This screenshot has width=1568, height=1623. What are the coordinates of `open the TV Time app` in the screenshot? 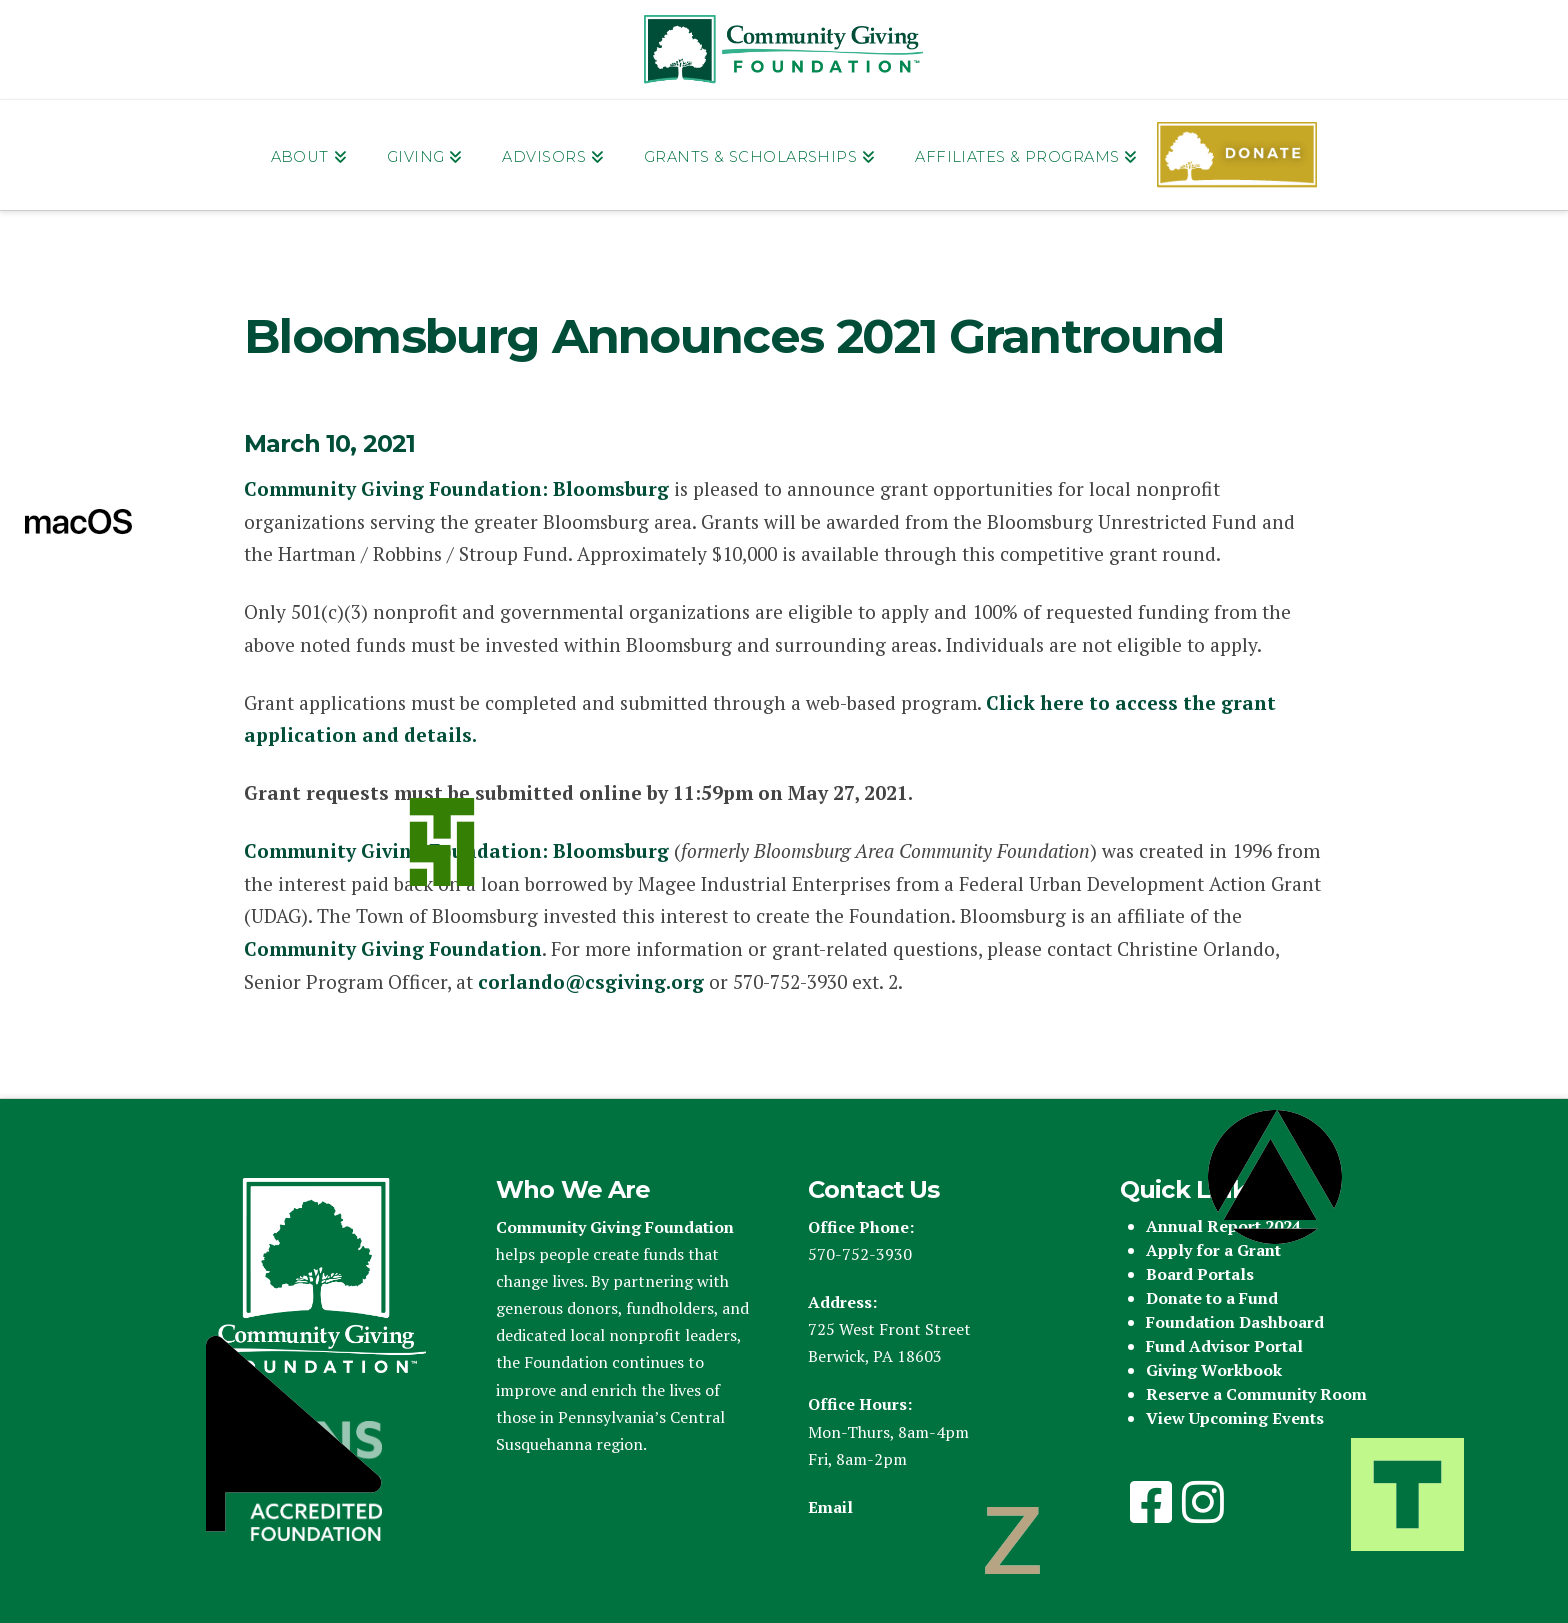 It's located at (1407, 1494).